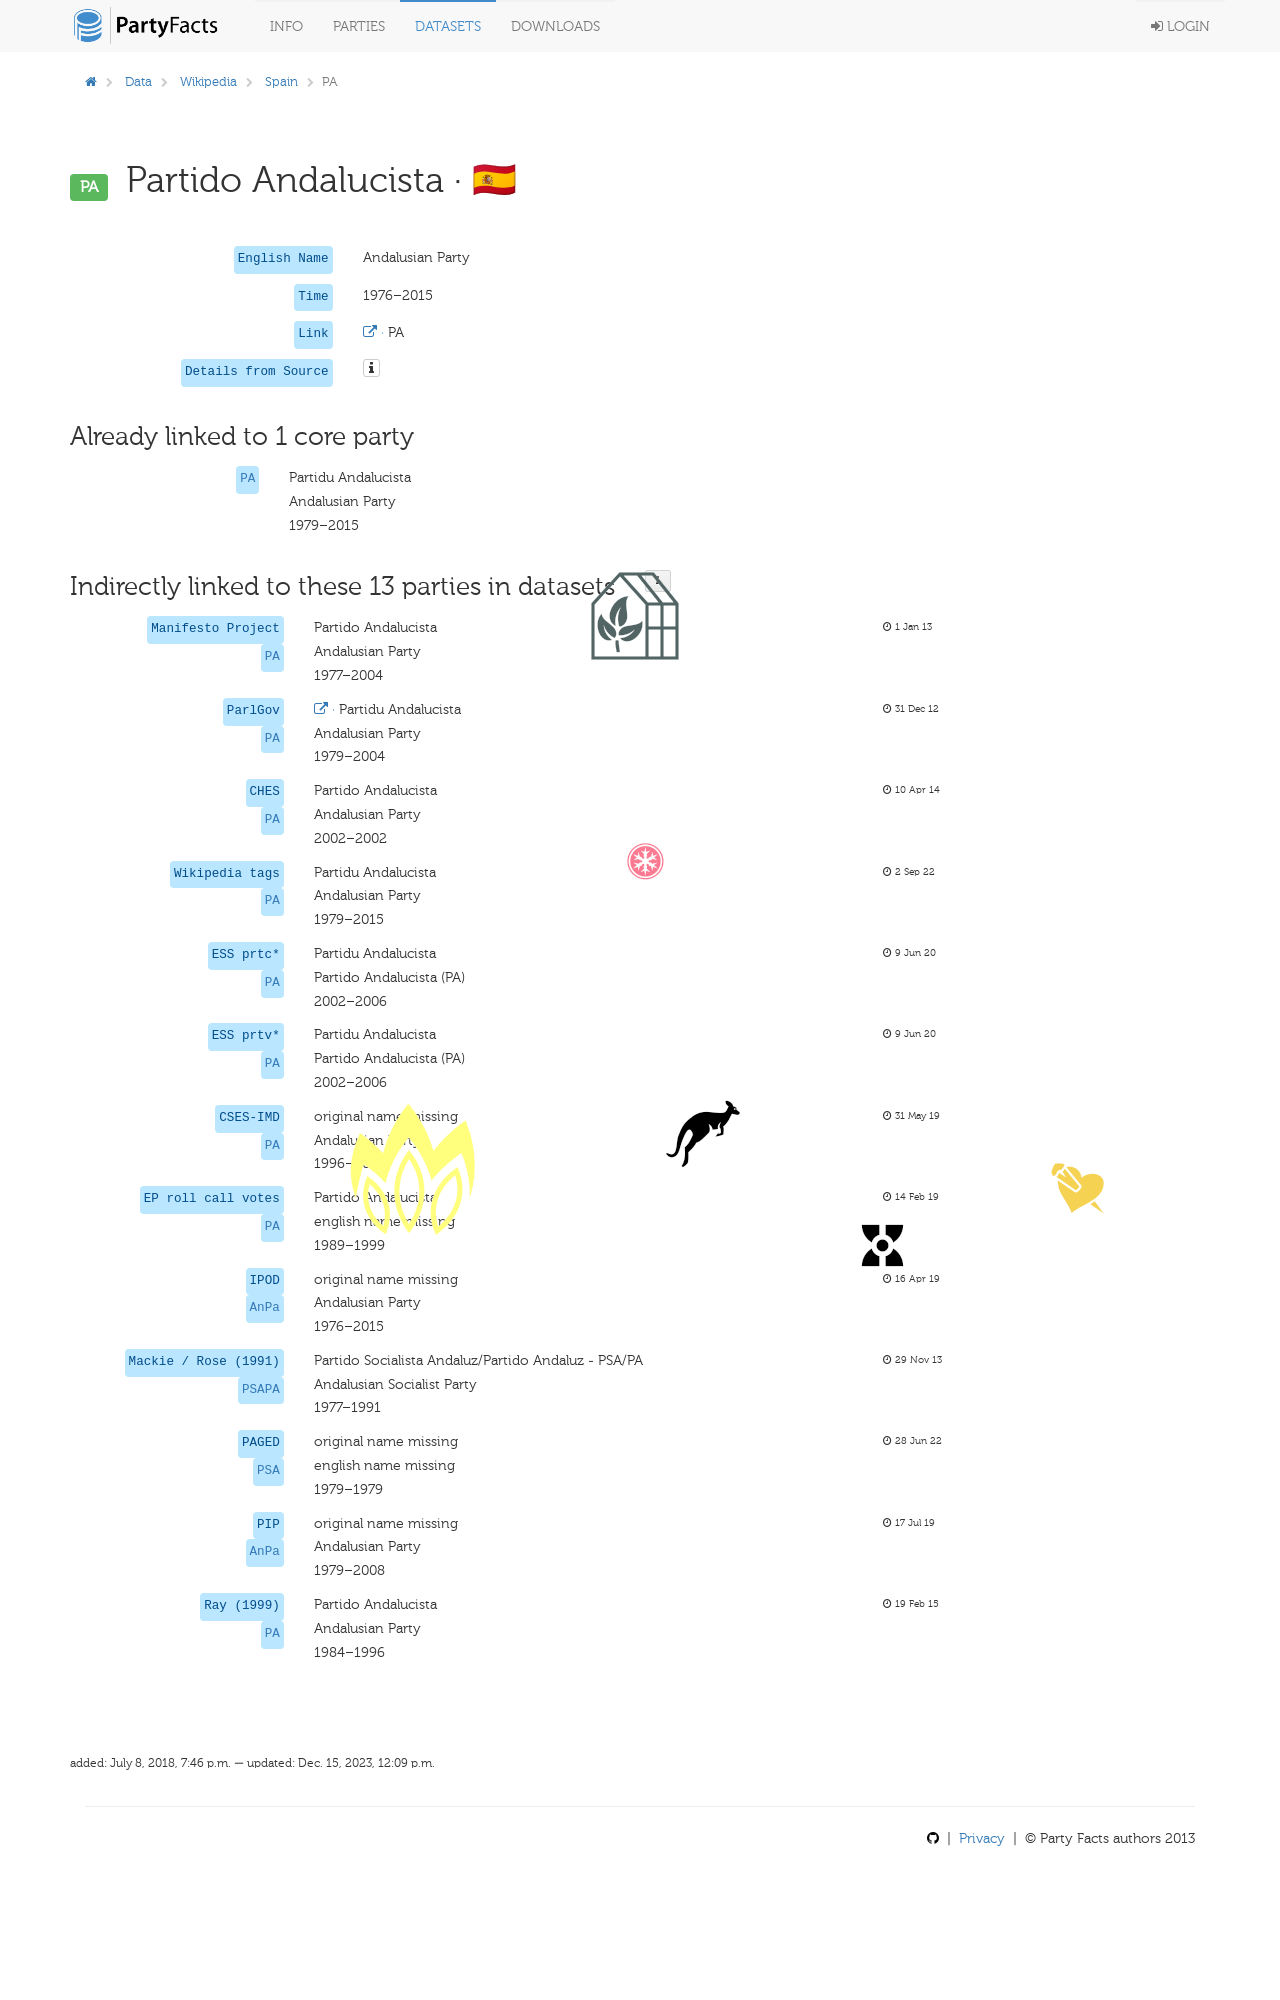 This screenshot has height=2000, width=1280. What do you see at coordinates (412, 1168) in the screenshot?
I see `access pet-related features or settings` at bounding box center [412, 1168].